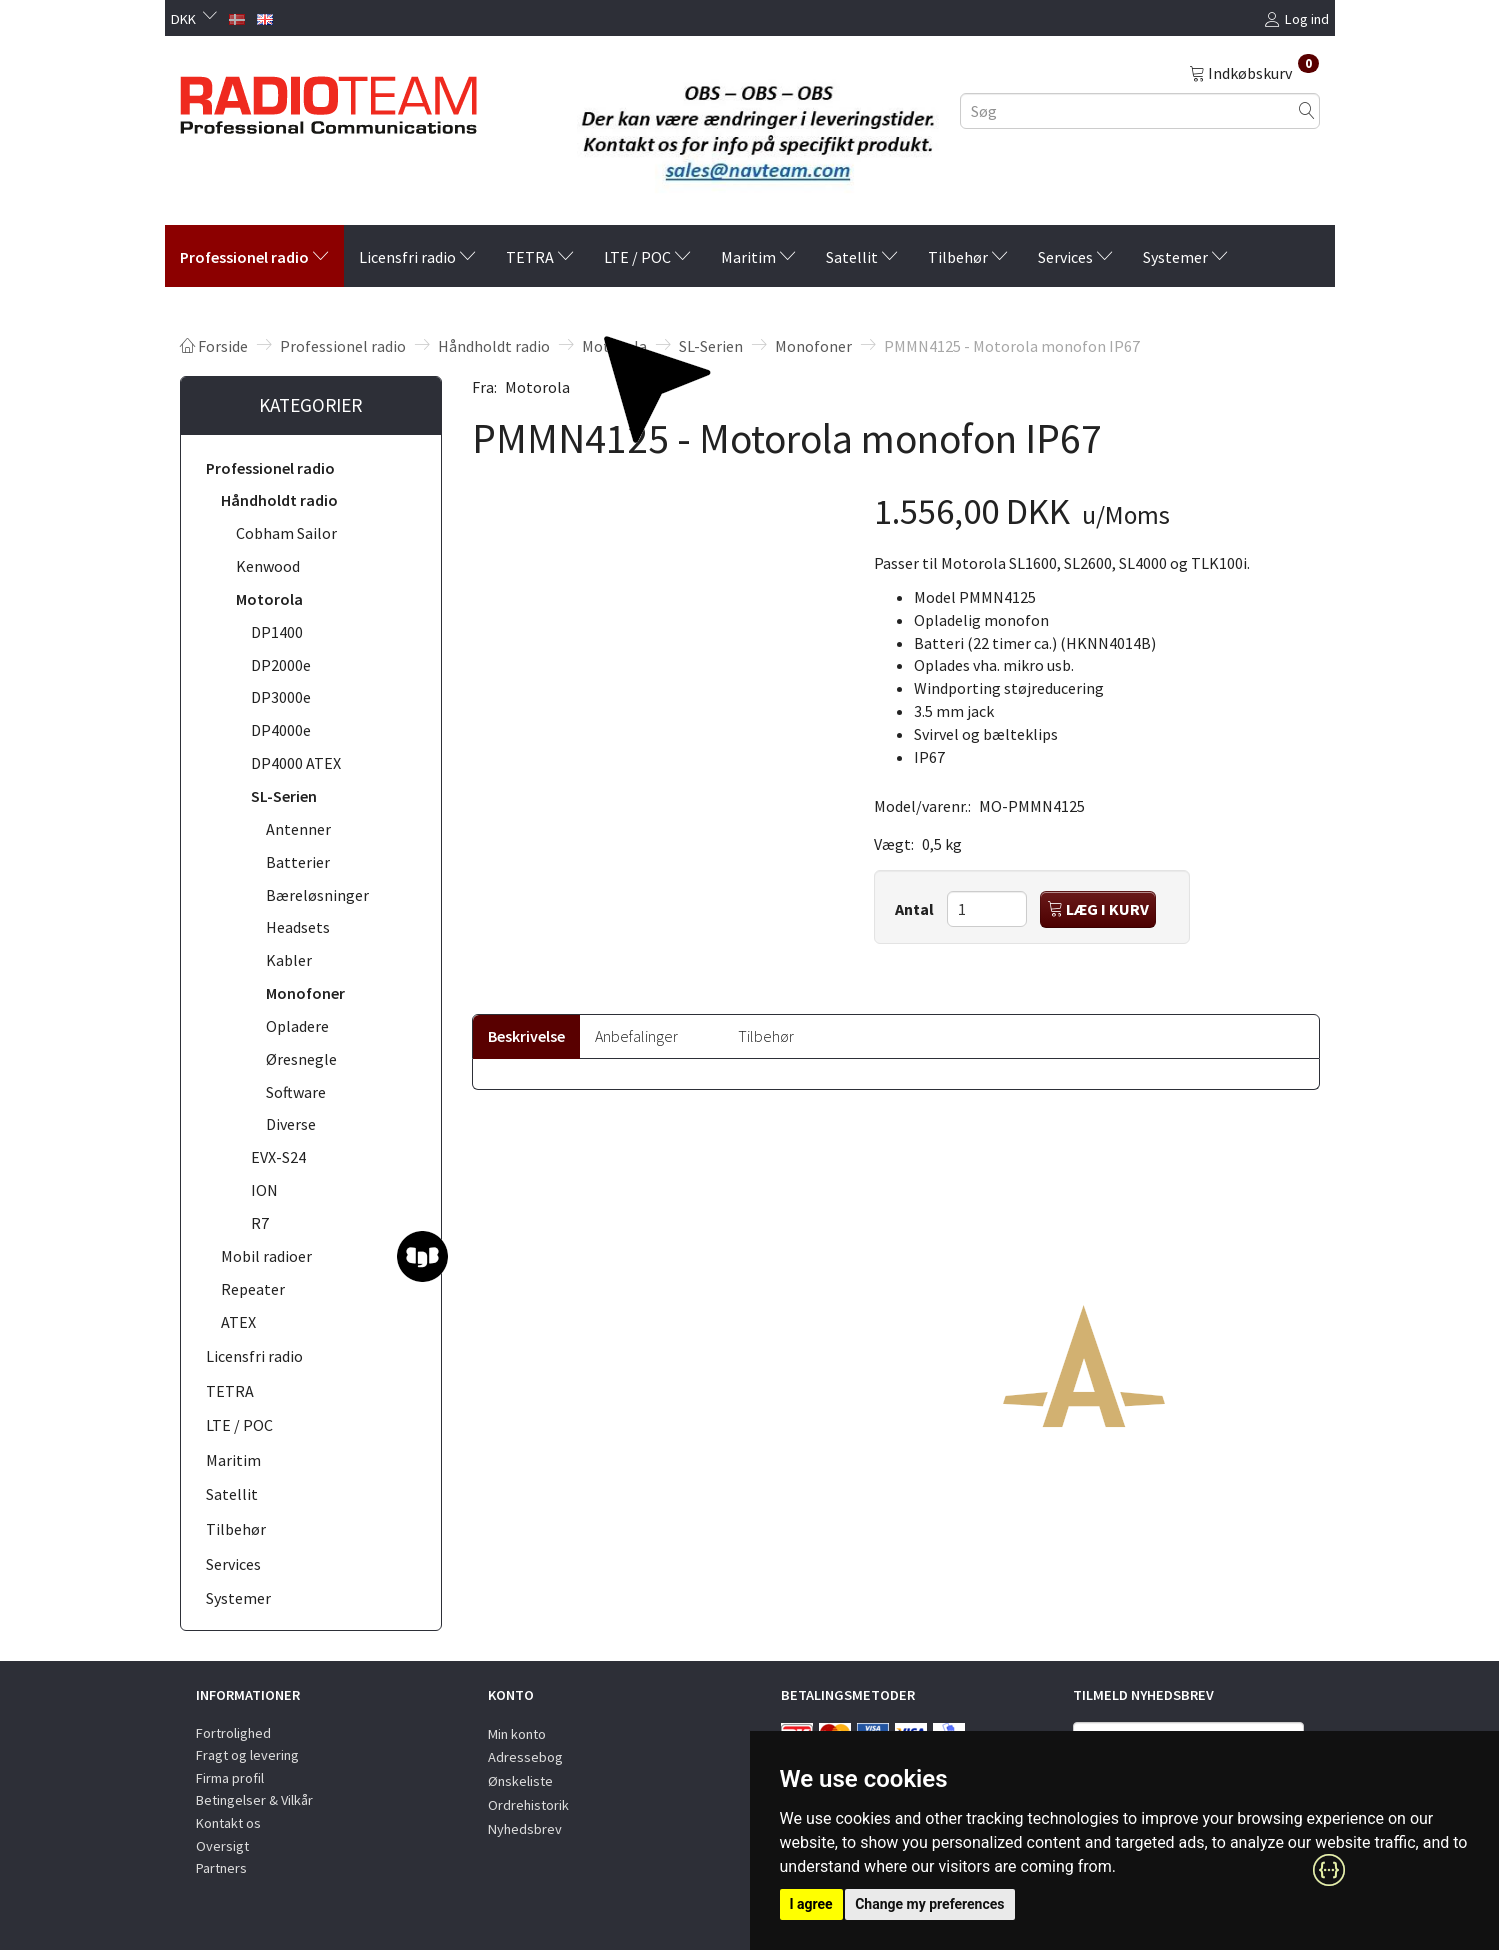 This screenshot has width=1499, height=1950. I want to click on Swagger API documentation tool logo, so click(1329, 1870).